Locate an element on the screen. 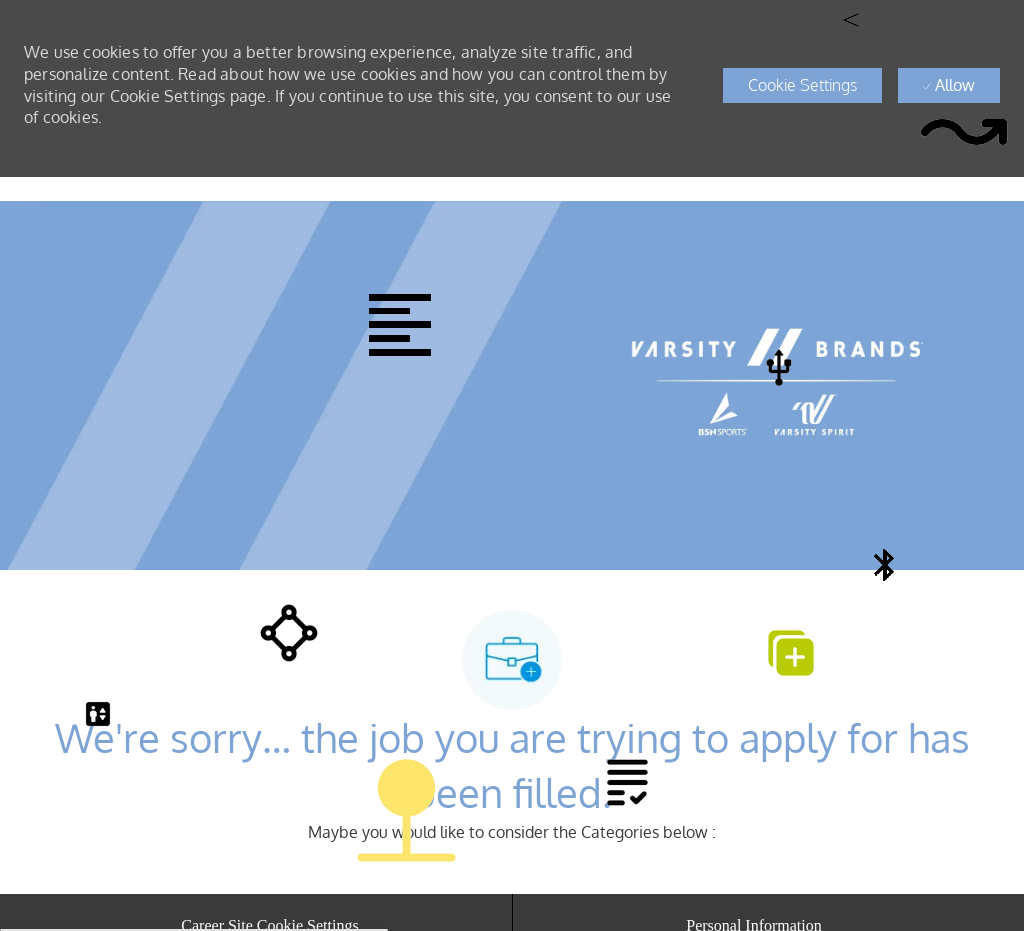 This screenshot has height=931, width=1024. indicates elevator access nearby is located at coordinates (98, 714).